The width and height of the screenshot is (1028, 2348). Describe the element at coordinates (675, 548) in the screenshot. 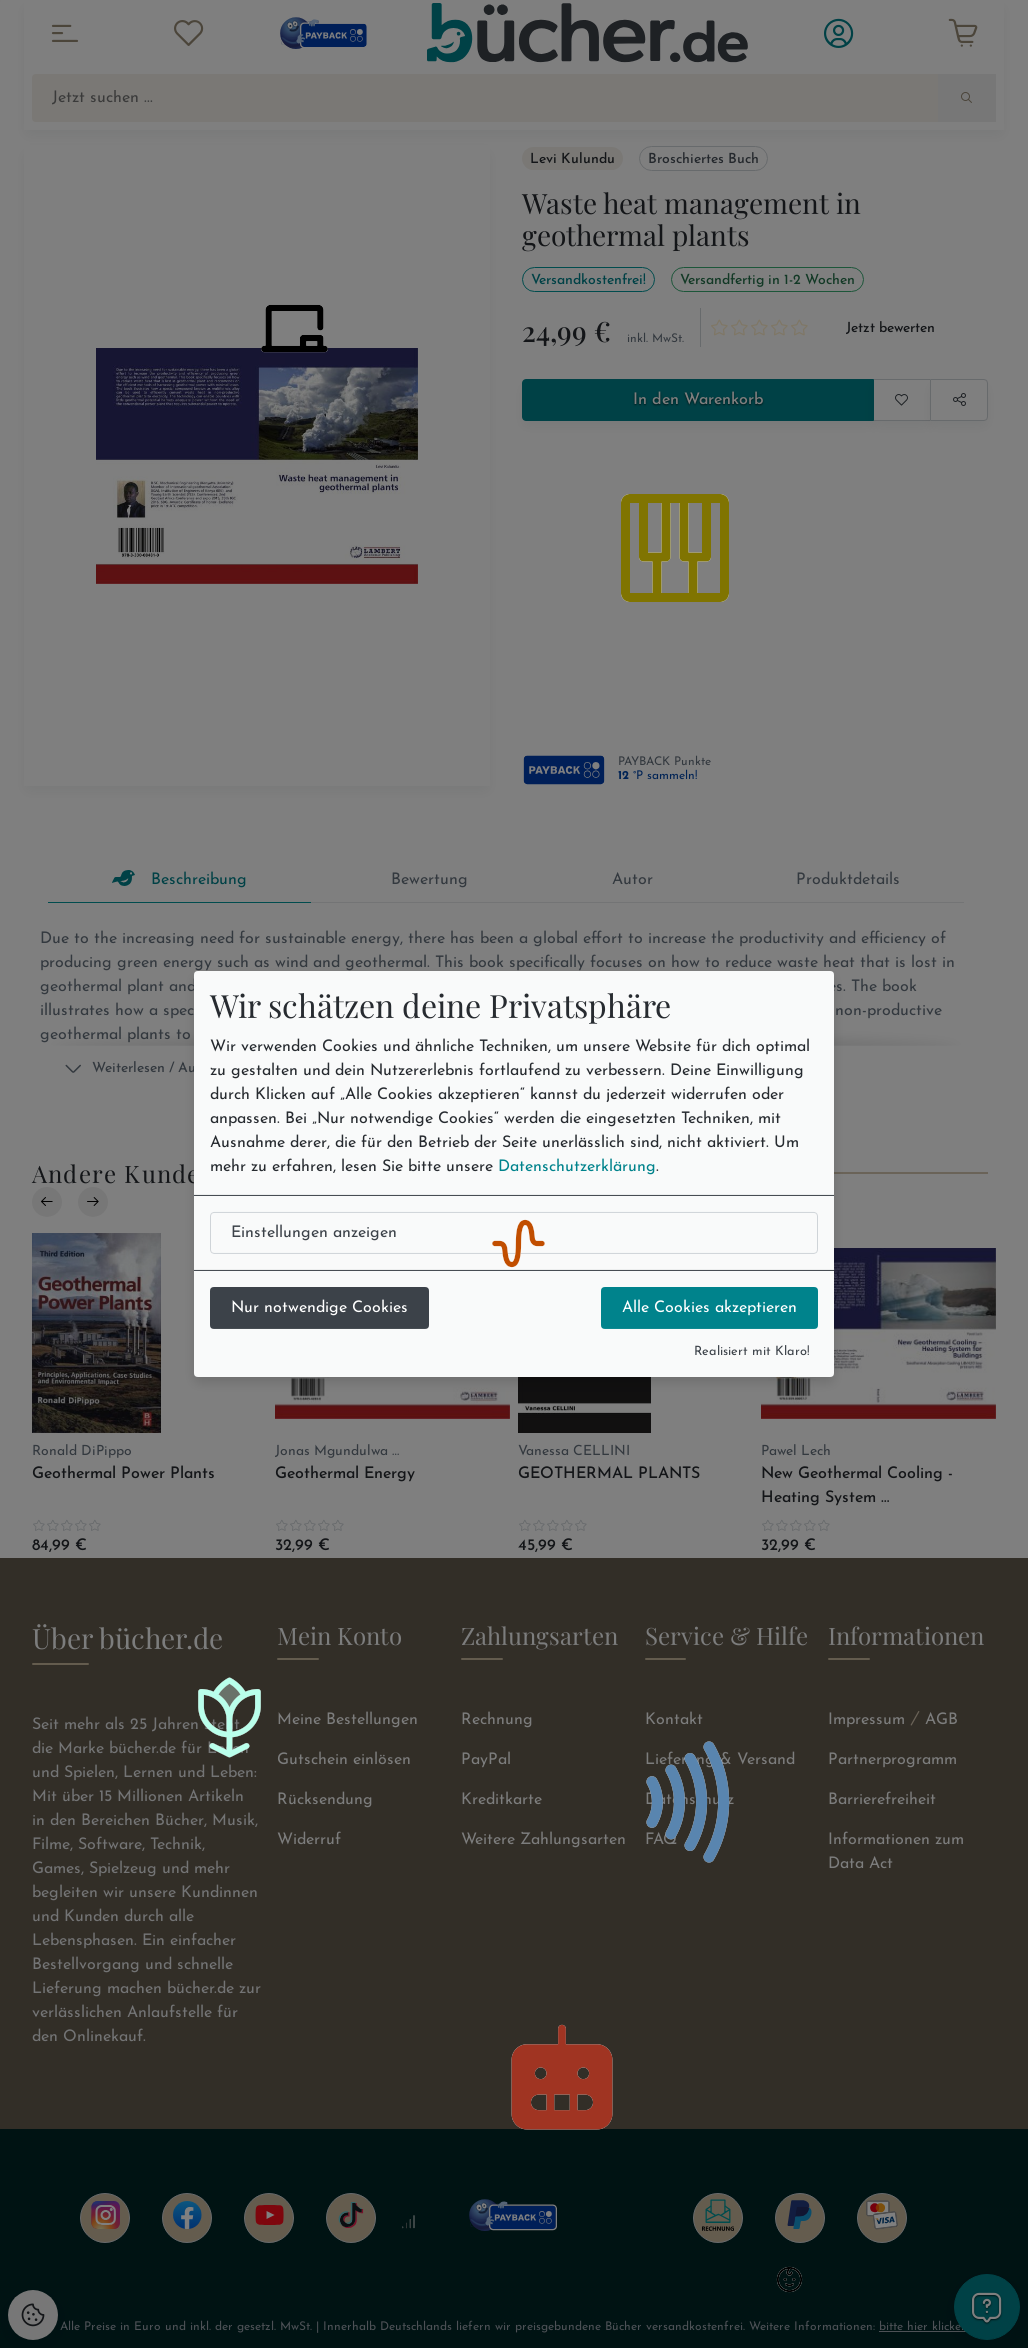

I see `open music or piano app` at that location.